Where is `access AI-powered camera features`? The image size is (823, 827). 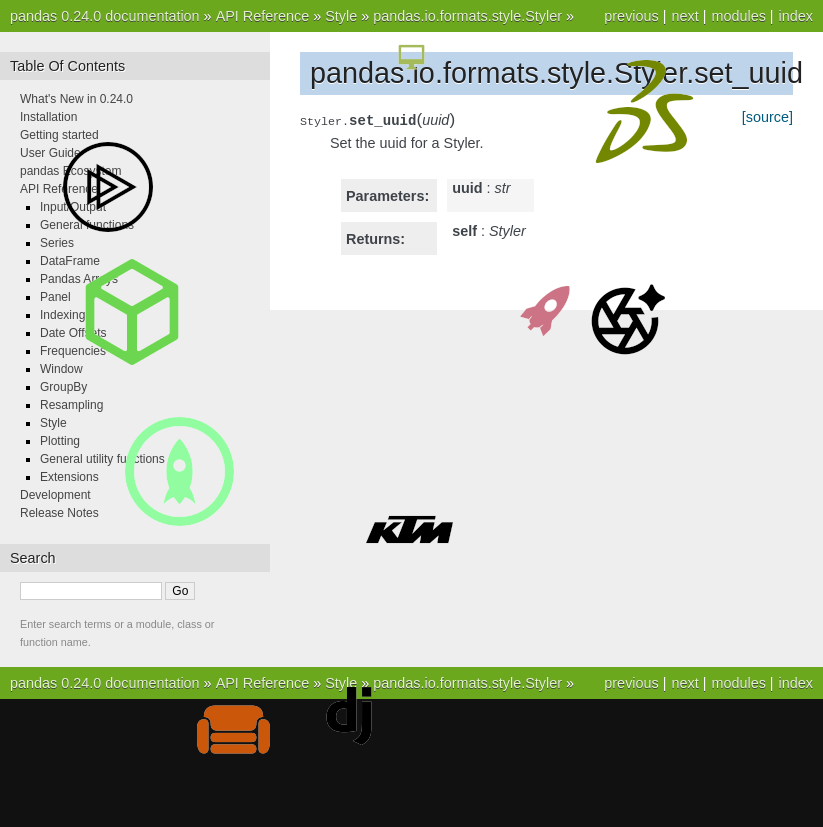
access AI-powered camera features is located at coordinates (625, 321).